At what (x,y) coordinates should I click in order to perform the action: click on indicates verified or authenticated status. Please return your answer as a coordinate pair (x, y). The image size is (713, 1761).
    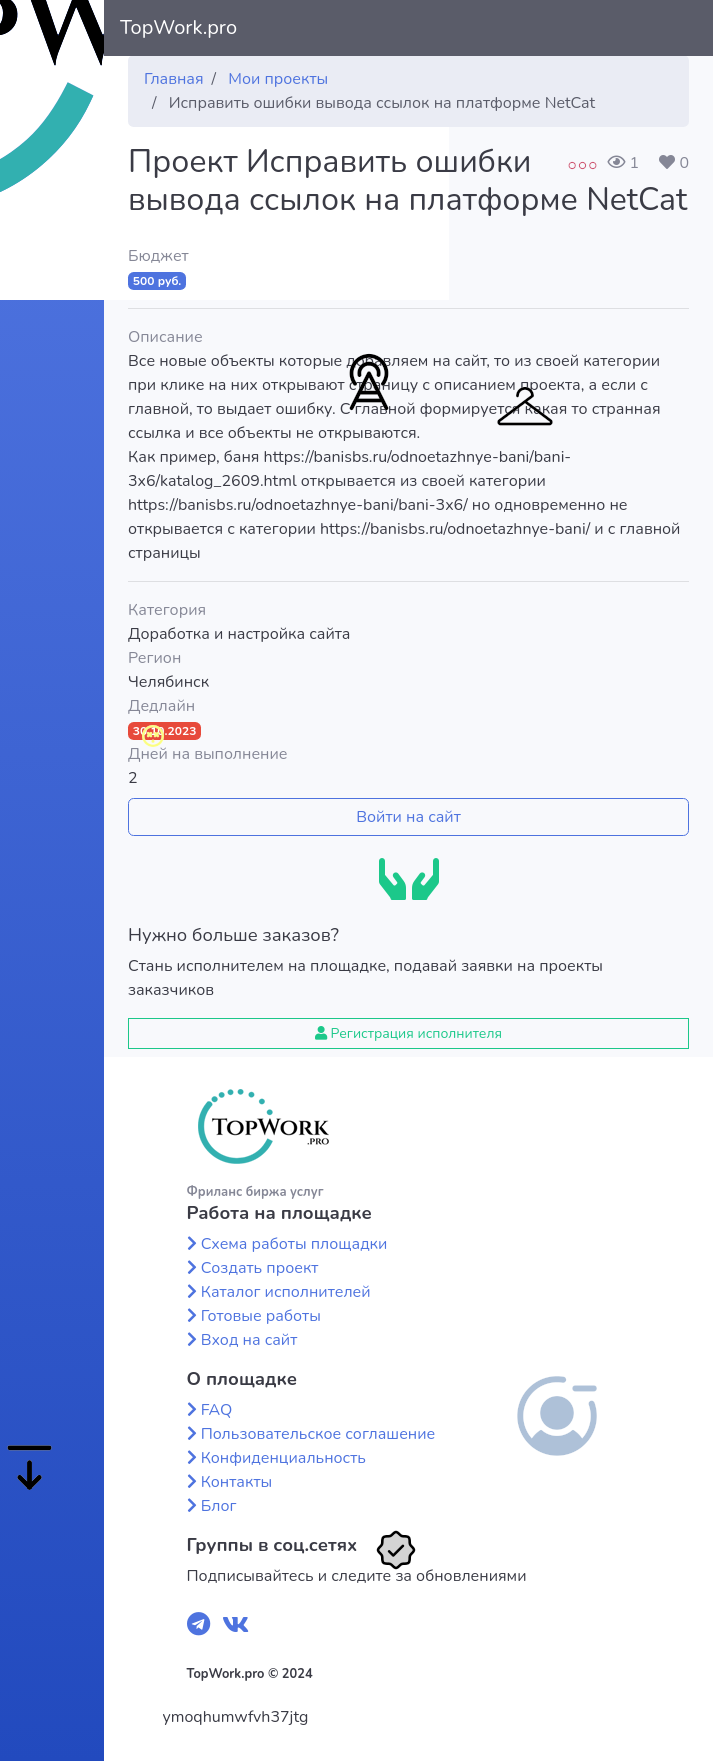
    Looking at the image, I should click on (396, 1550).